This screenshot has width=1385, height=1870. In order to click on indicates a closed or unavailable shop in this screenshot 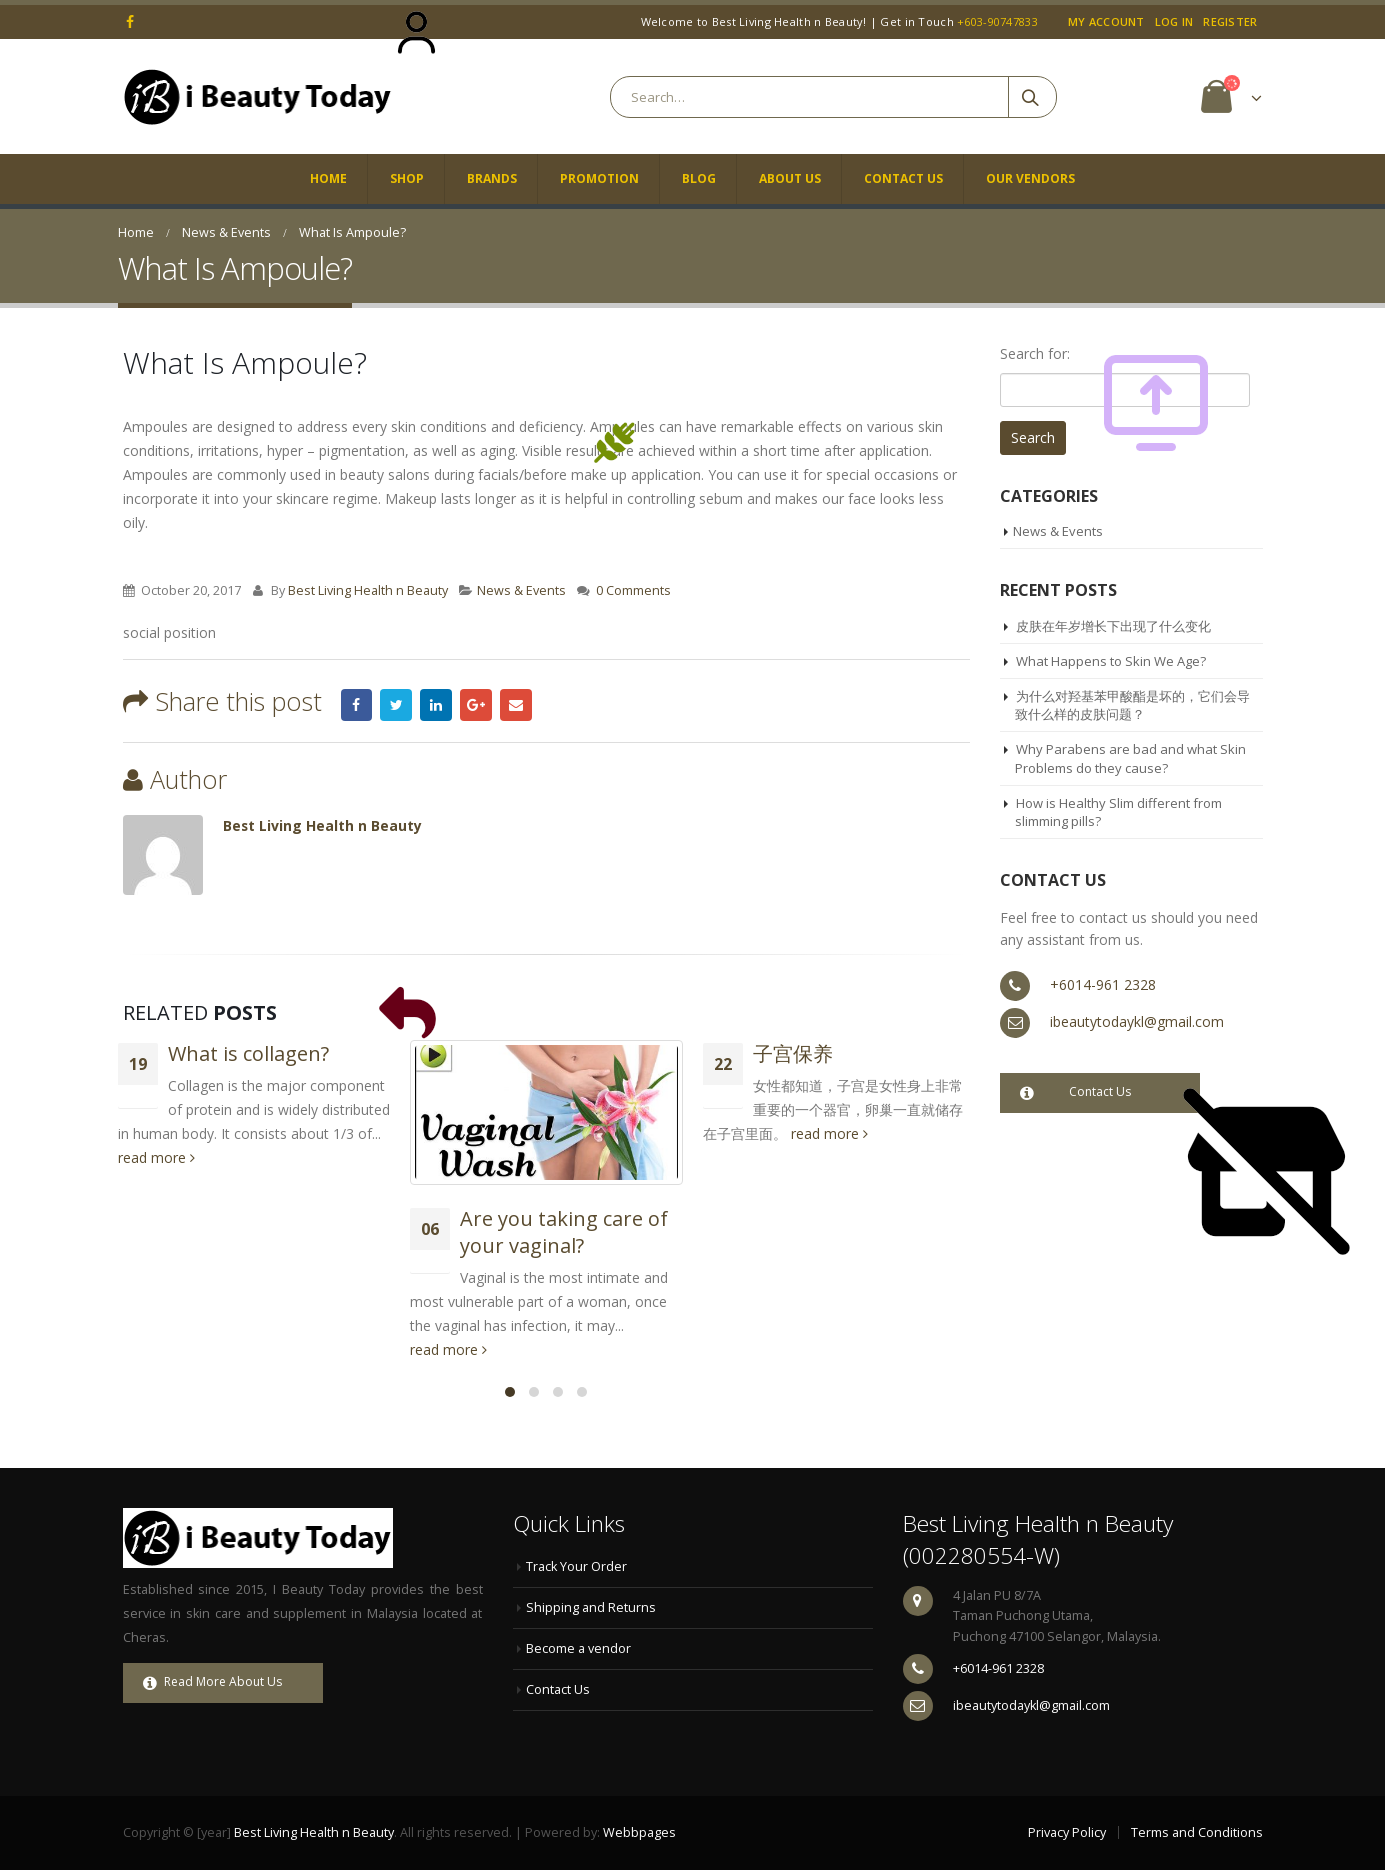, I will do `click(1266, 1171)`.